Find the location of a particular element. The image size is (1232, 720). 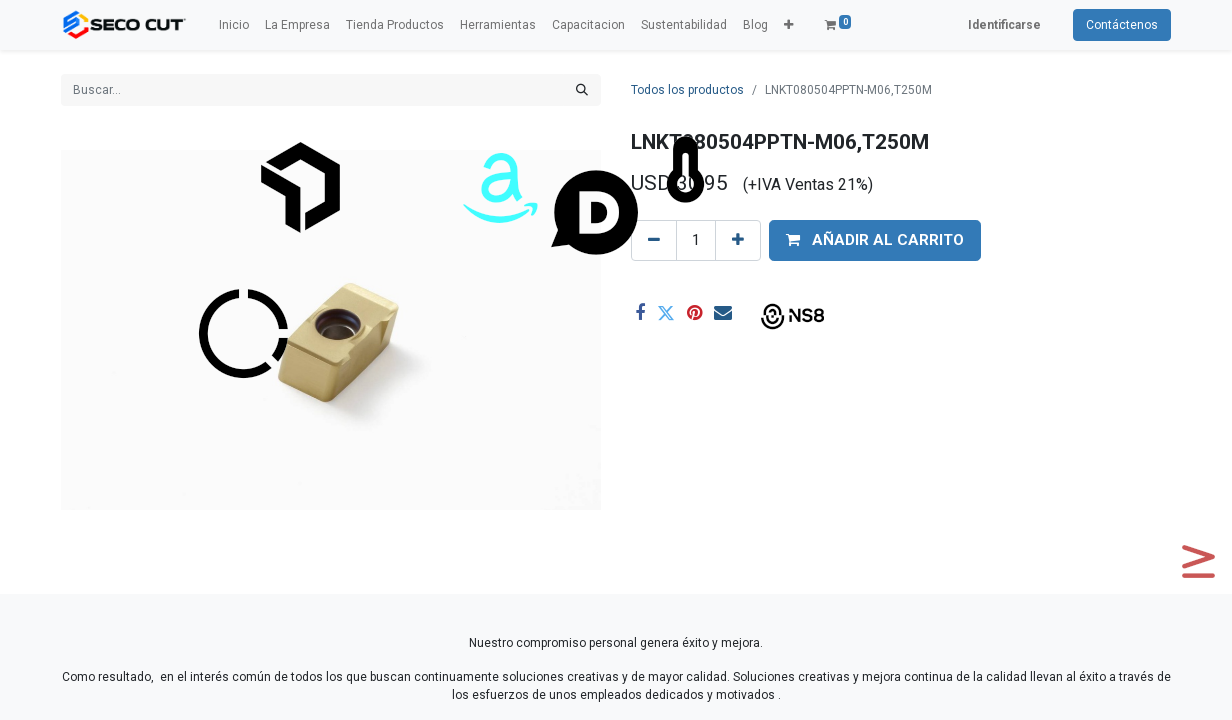

indicates high temperature or heat level is located at coordinates (685, 169).